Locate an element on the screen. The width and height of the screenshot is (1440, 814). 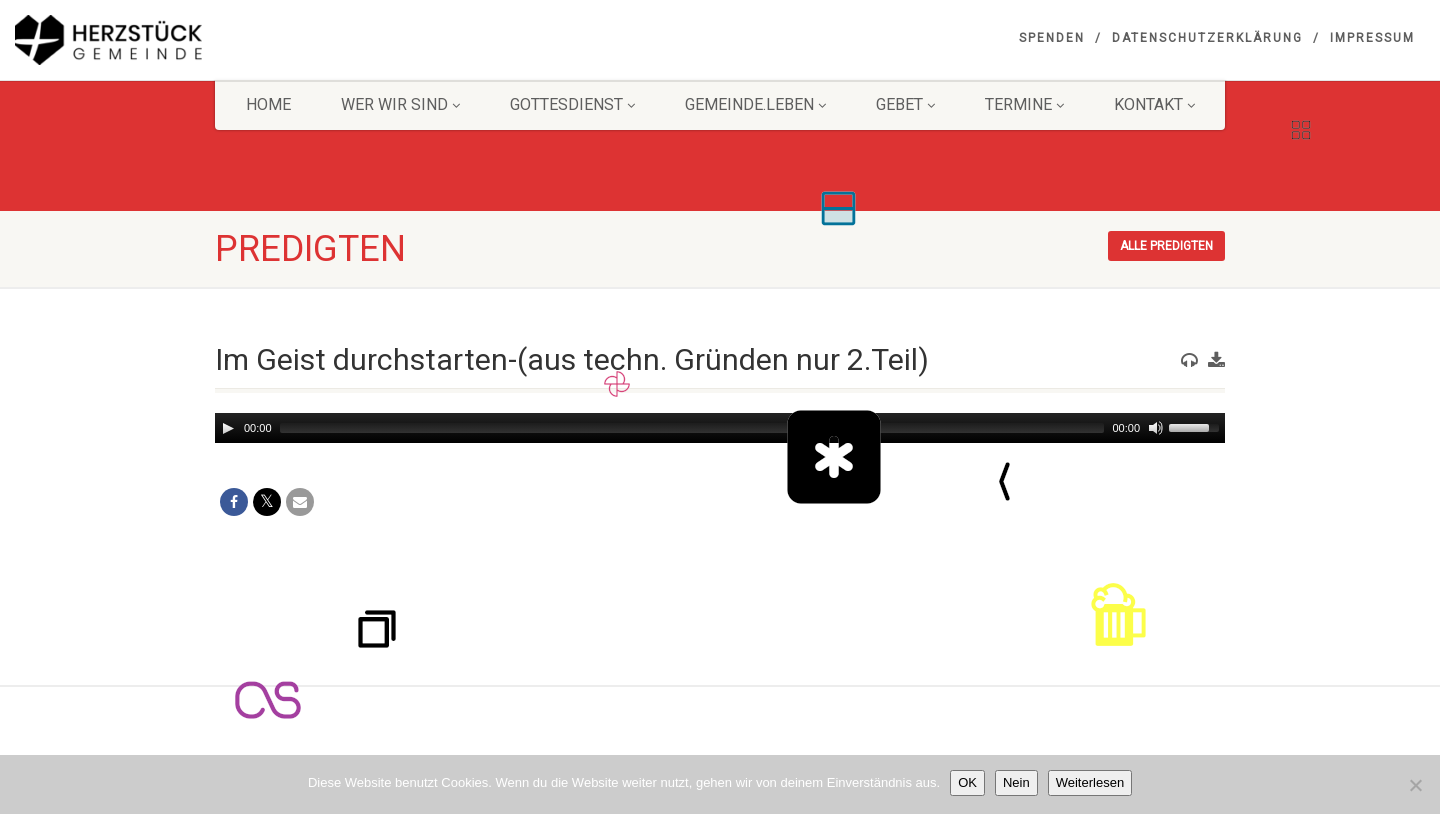
indicates a required field in a form is located at coordinates (834, 457).